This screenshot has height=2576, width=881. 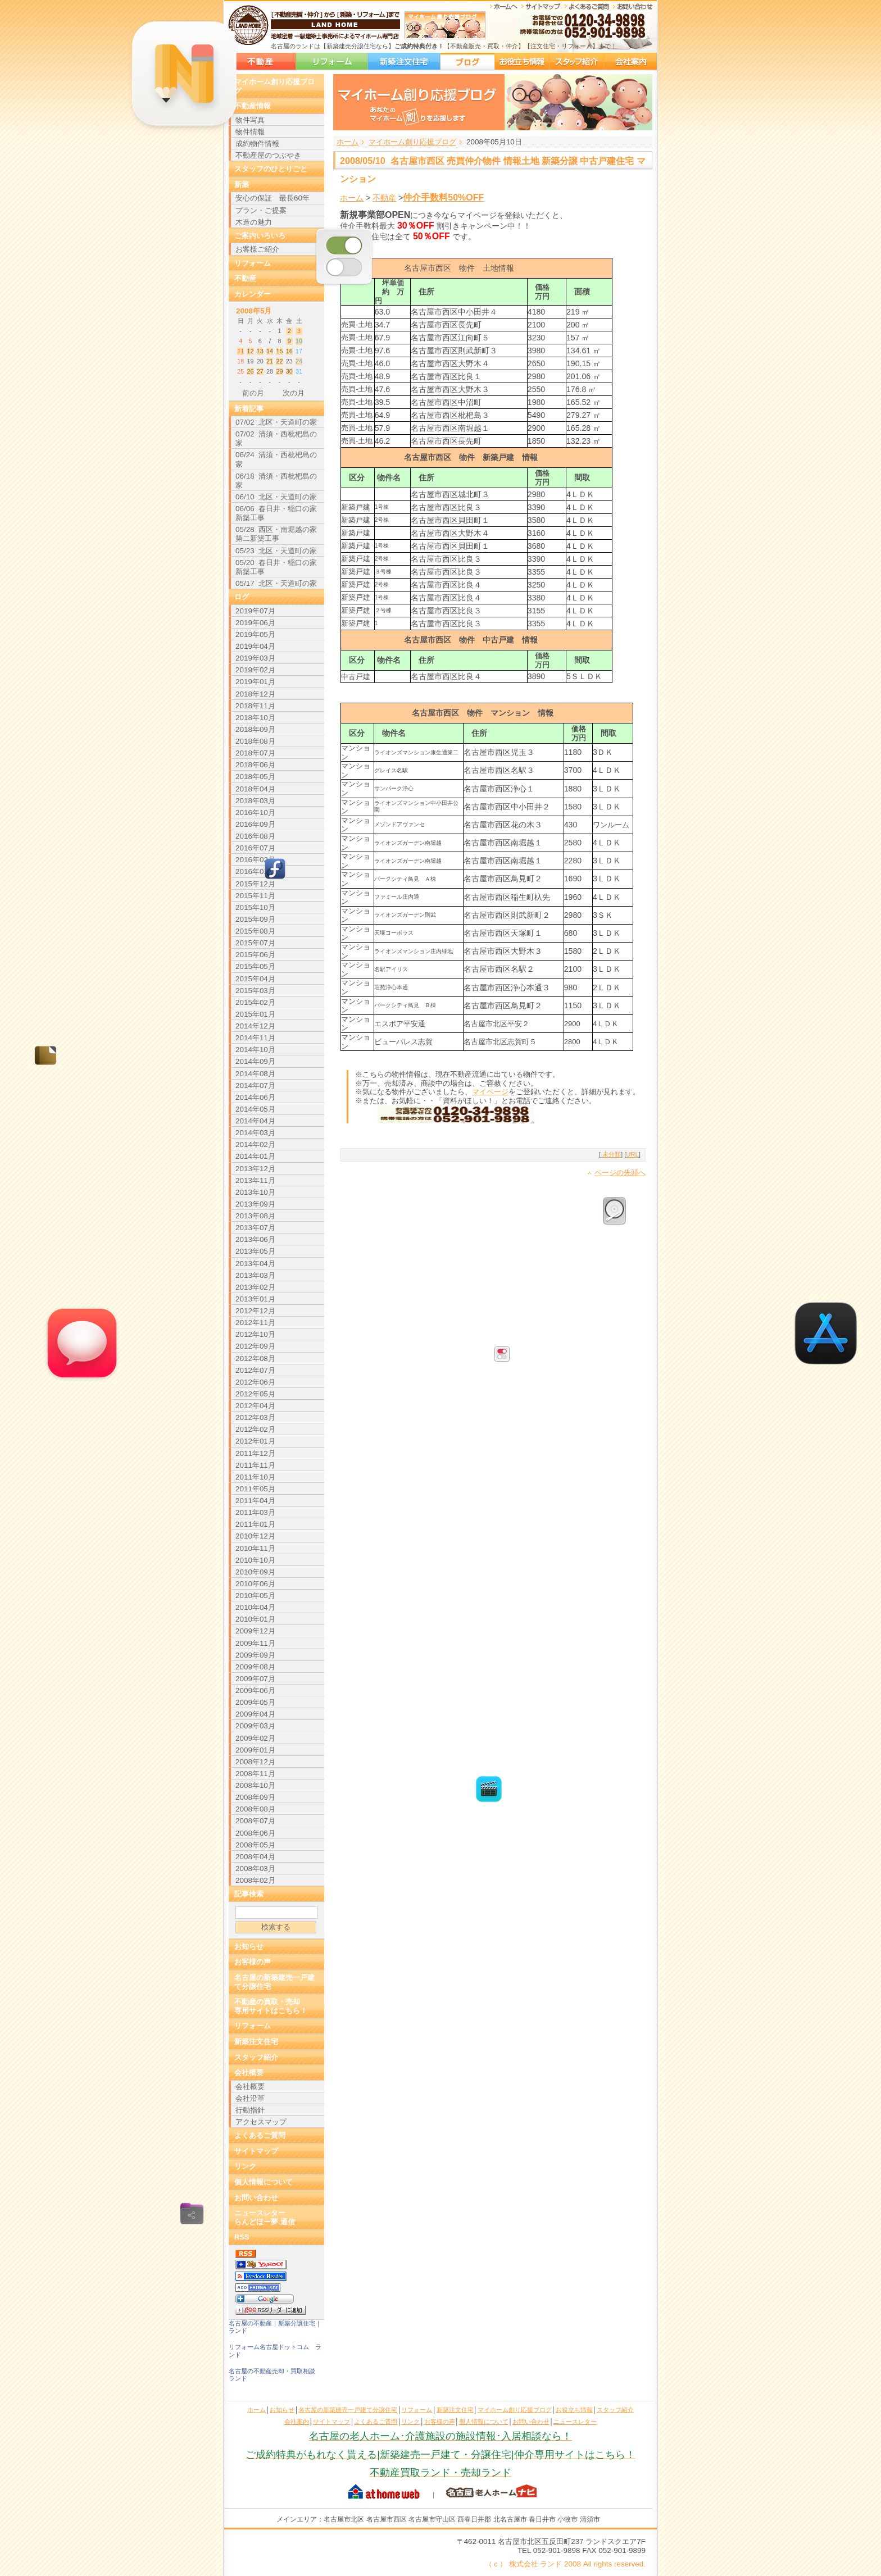 I want to click on access your public shared folder, so click(x=192, y=2213).